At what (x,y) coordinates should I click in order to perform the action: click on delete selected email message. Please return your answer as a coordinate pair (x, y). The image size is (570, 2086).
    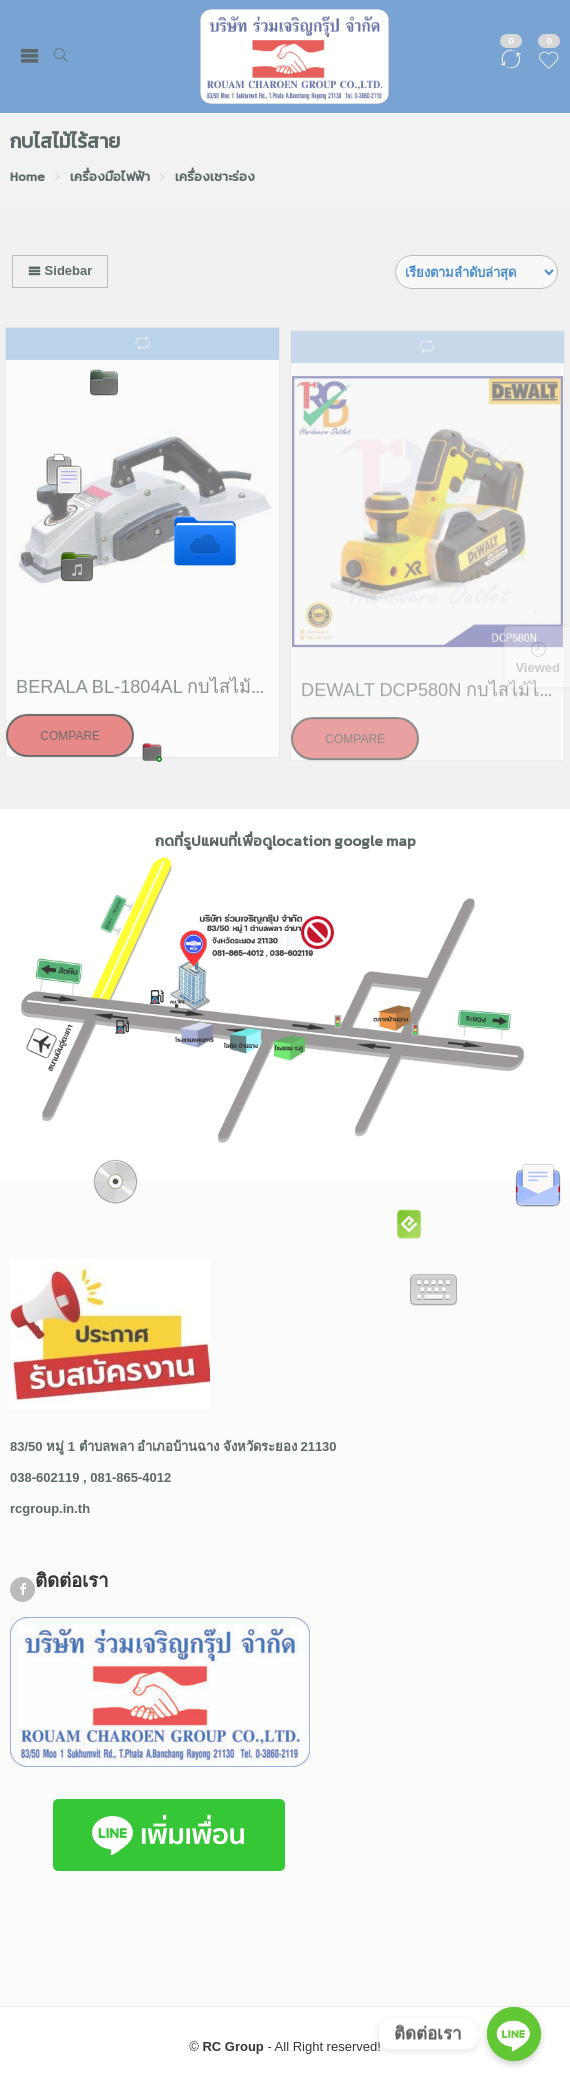
    Looking at the image, I should click on (317, 932).